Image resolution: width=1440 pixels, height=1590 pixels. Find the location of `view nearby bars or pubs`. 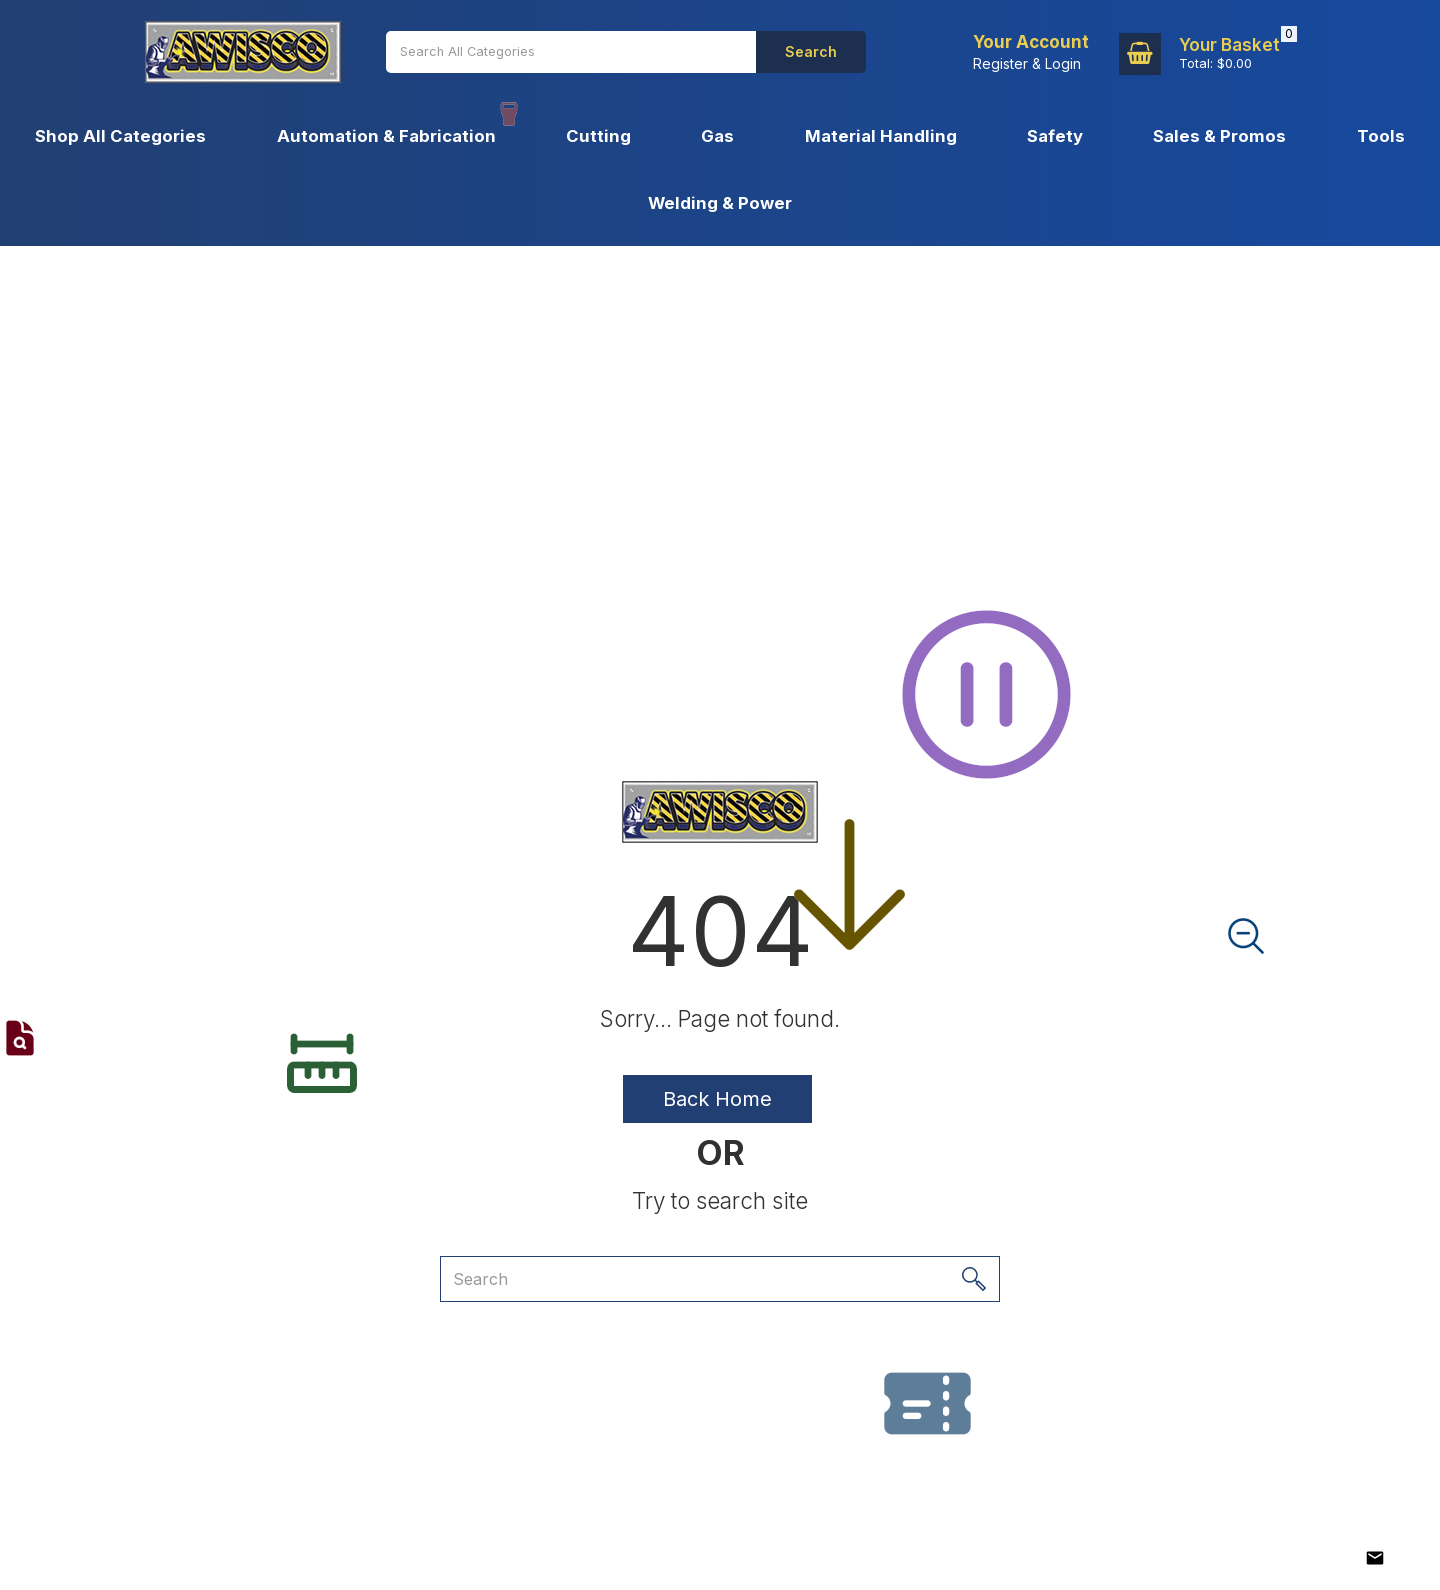

view nearby bars or pubs is located at coordinates (509, 114).